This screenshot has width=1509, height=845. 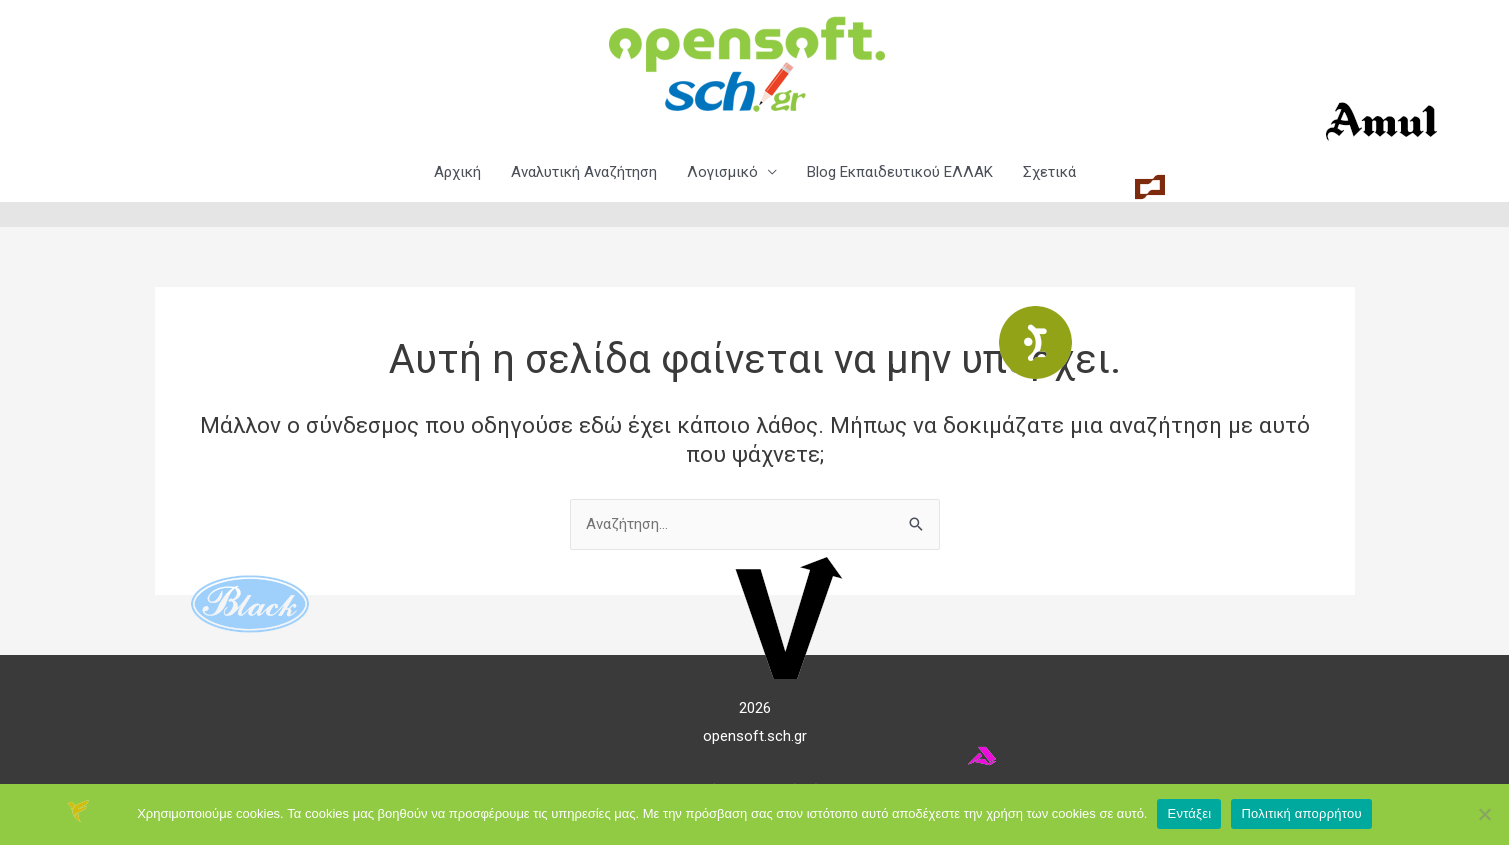 I want to click on open the FamPay app, so click(x=78, y=811).